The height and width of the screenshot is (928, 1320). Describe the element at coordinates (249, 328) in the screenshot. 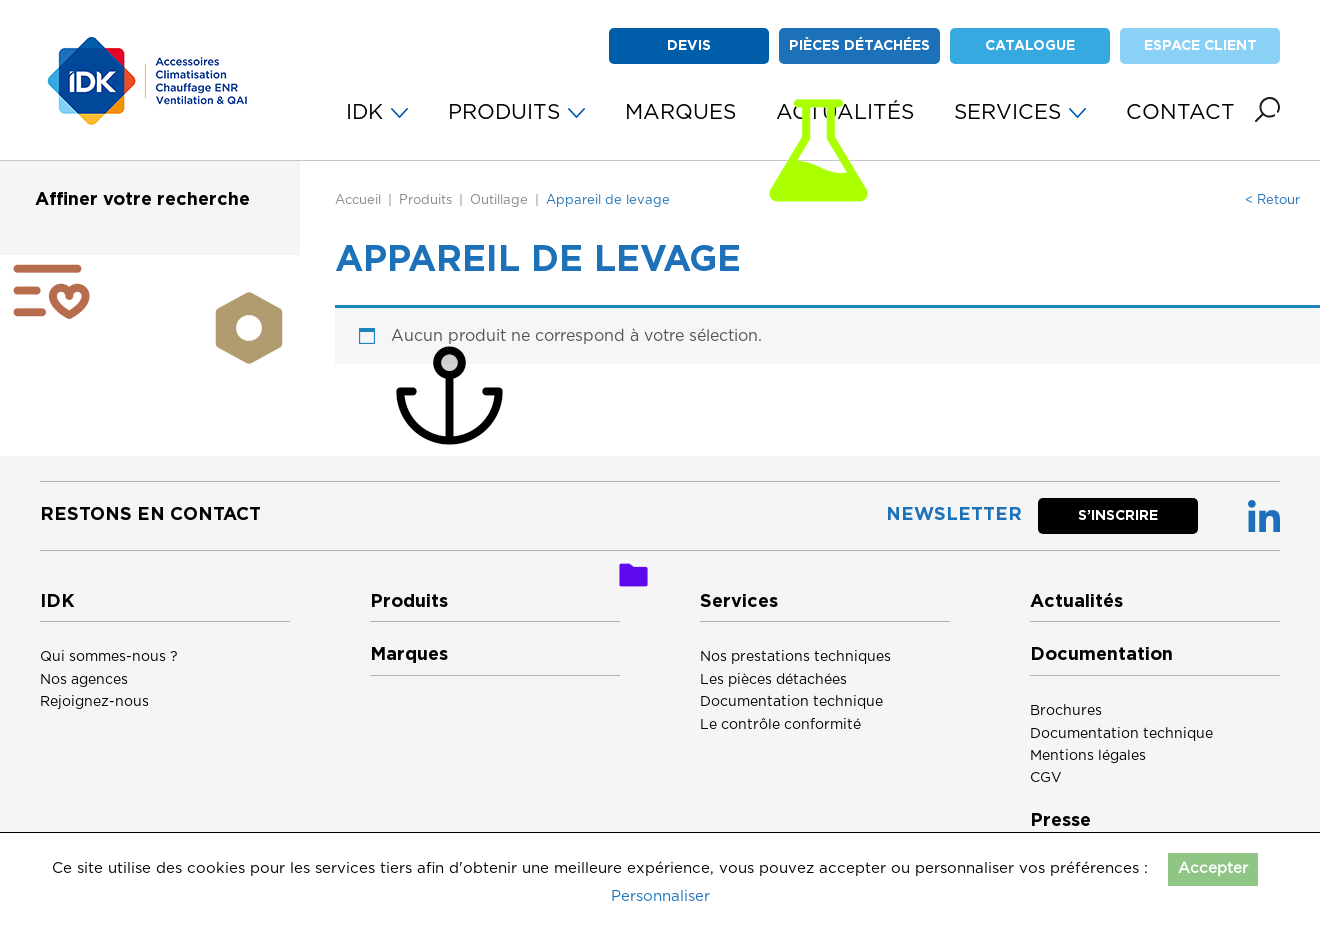

I see `access settings or configuration options` at that location.